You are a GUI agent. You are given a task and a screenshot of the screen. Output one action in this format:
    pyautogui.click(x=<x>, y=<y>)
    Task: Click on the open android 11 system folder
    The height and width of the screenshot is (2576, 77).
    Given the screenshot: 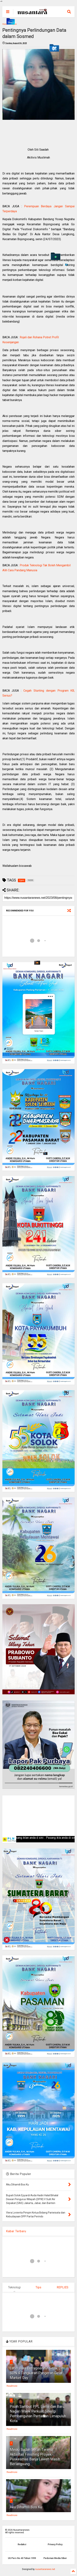 What is the action you would take?
    pyautogui.click(x=55, y=256)
    